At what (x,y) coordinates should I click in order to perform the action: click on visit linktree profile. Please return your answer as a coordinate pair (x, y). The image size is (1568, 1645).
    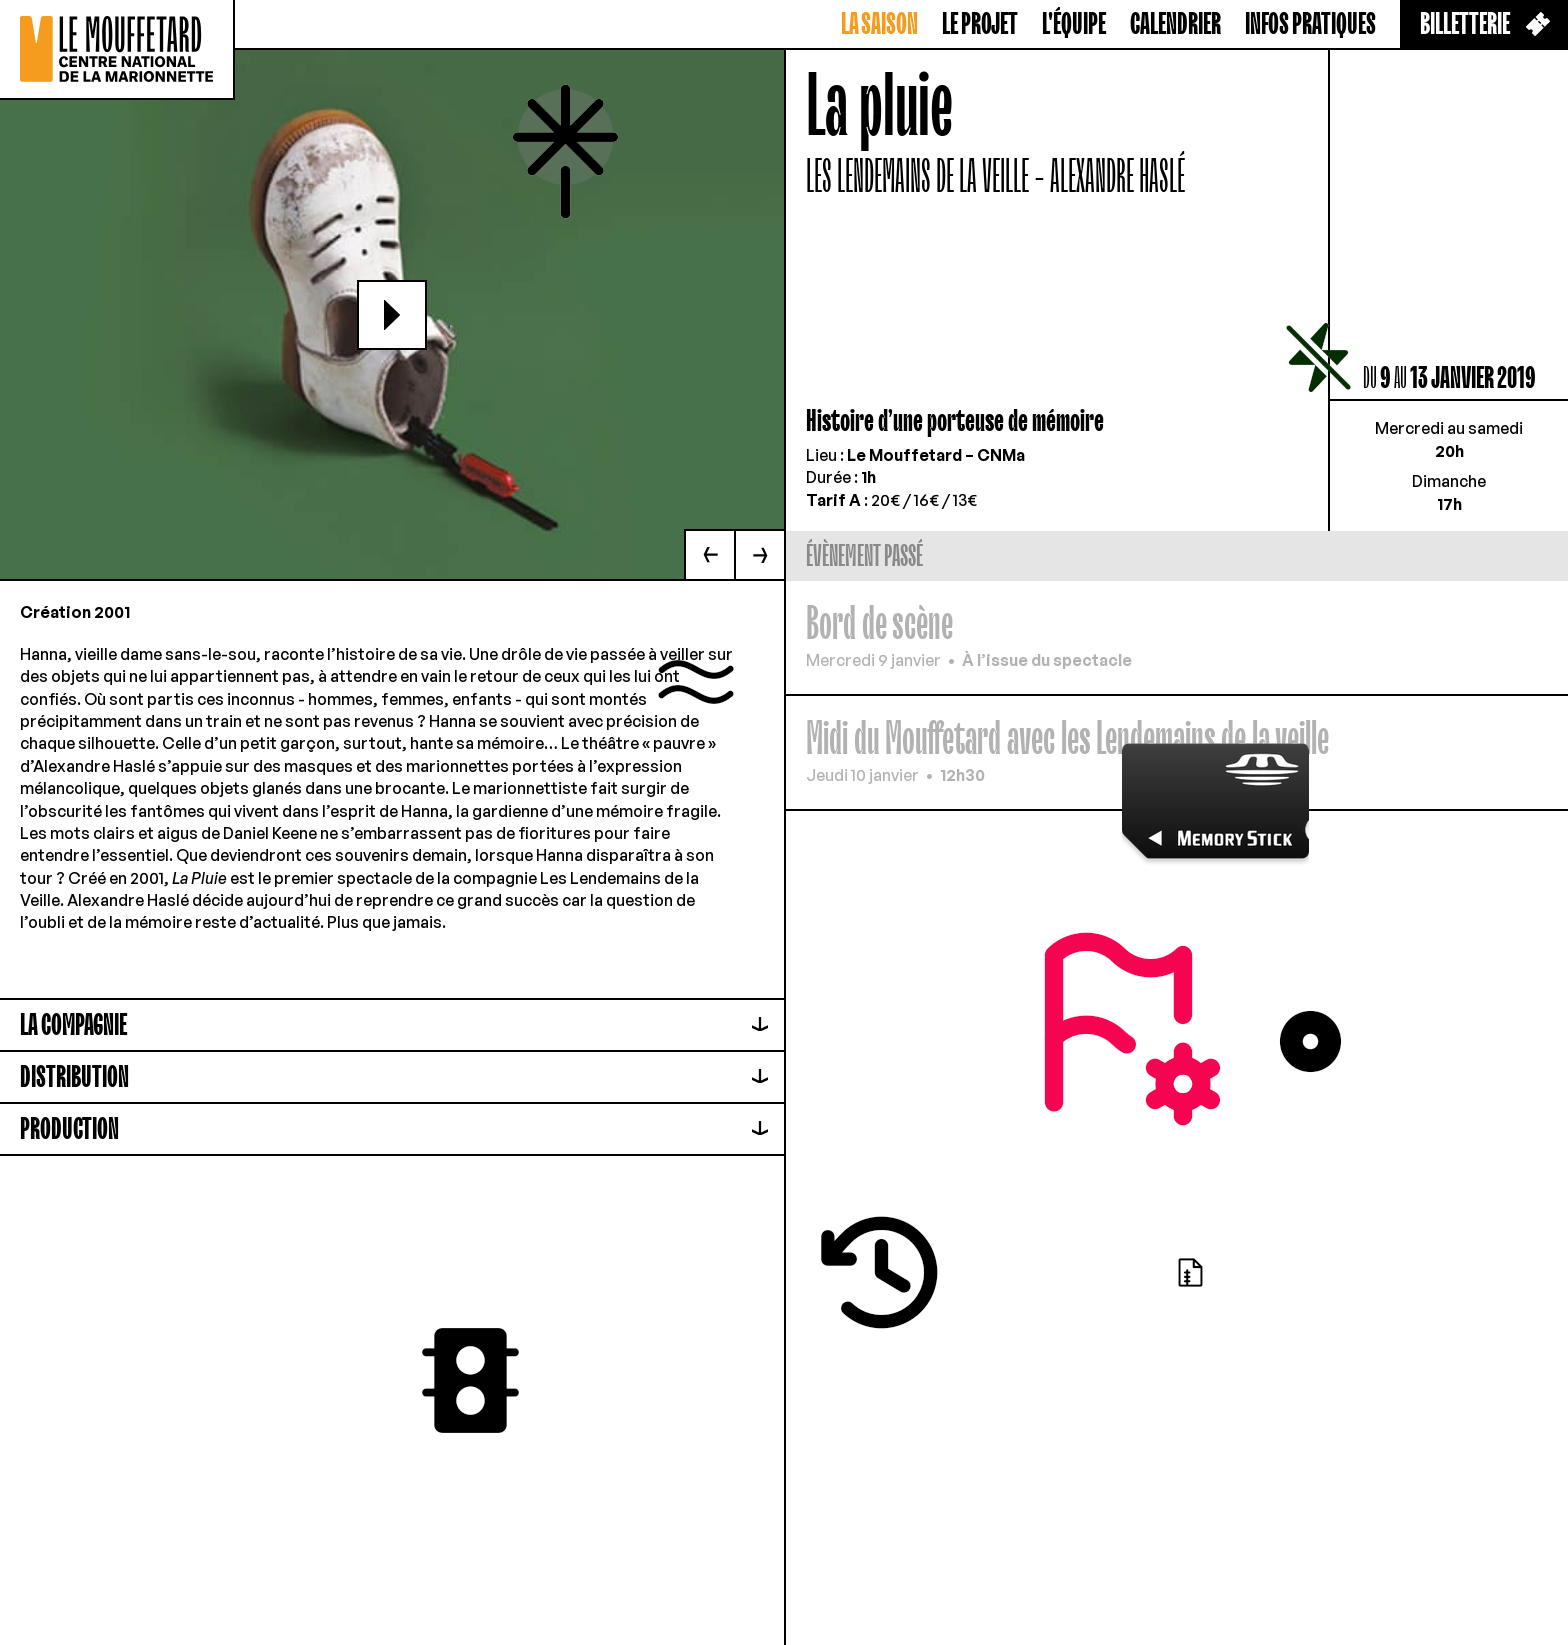
    Looking at the image, I should click on (565, 151).